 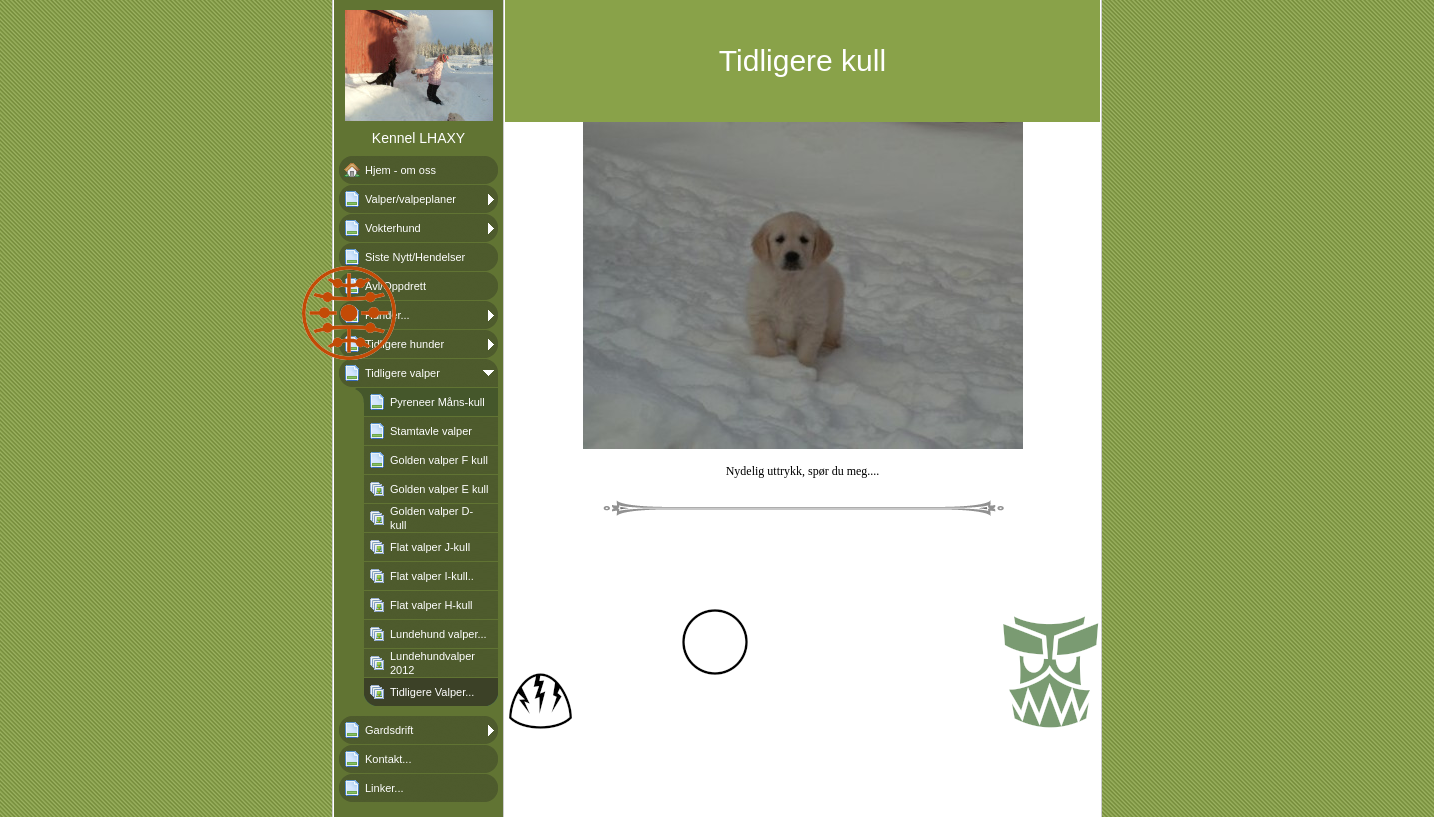 I want to click on unselected radio button or toggle option, so click(x=715, y=642).